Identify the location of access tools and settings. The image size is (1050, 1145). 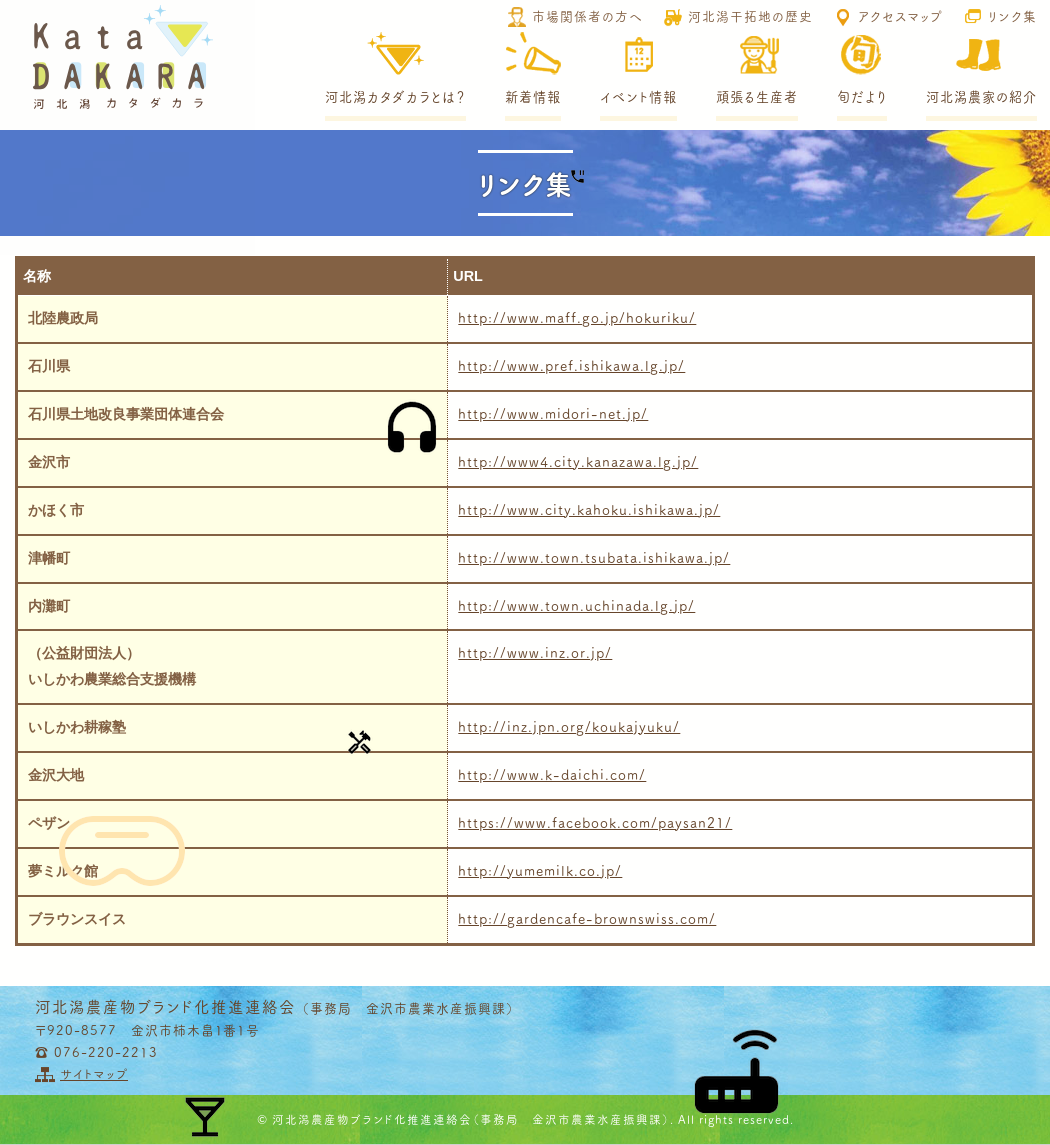
(359, 742).